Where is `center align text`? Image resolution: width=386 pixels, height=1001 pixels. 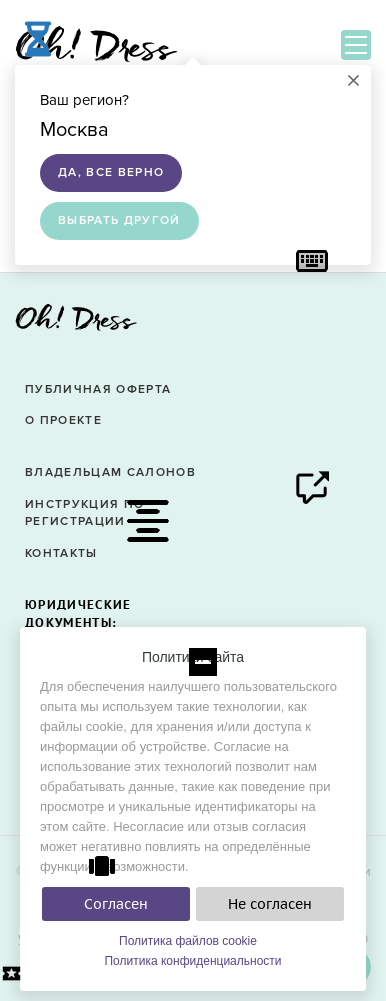 center align text is located at coordinates (148, 521).